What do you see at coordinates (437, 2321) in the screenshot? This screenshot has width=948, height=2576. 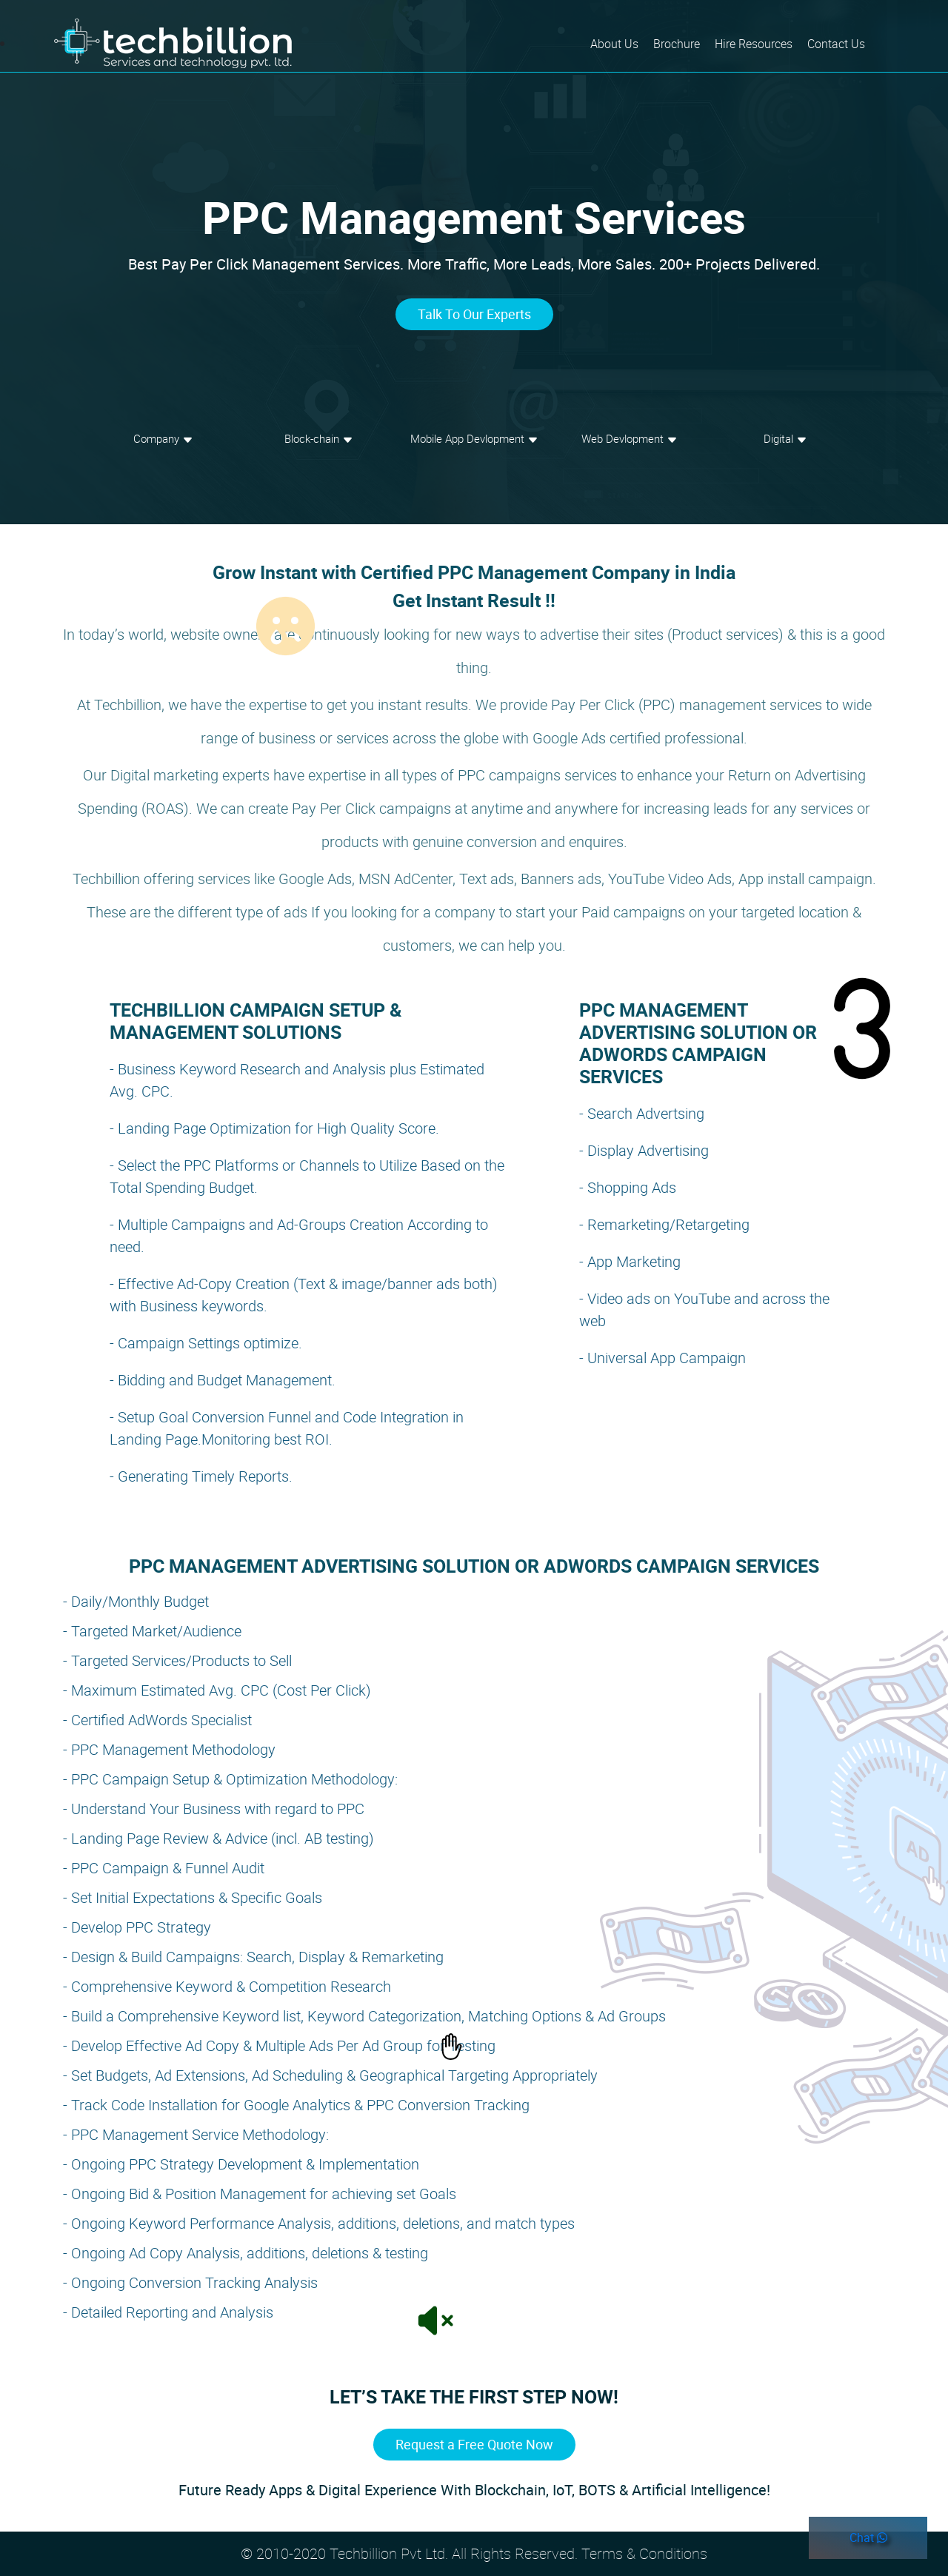 I see `mute audio or sound` at bounding box center [437, 2321].